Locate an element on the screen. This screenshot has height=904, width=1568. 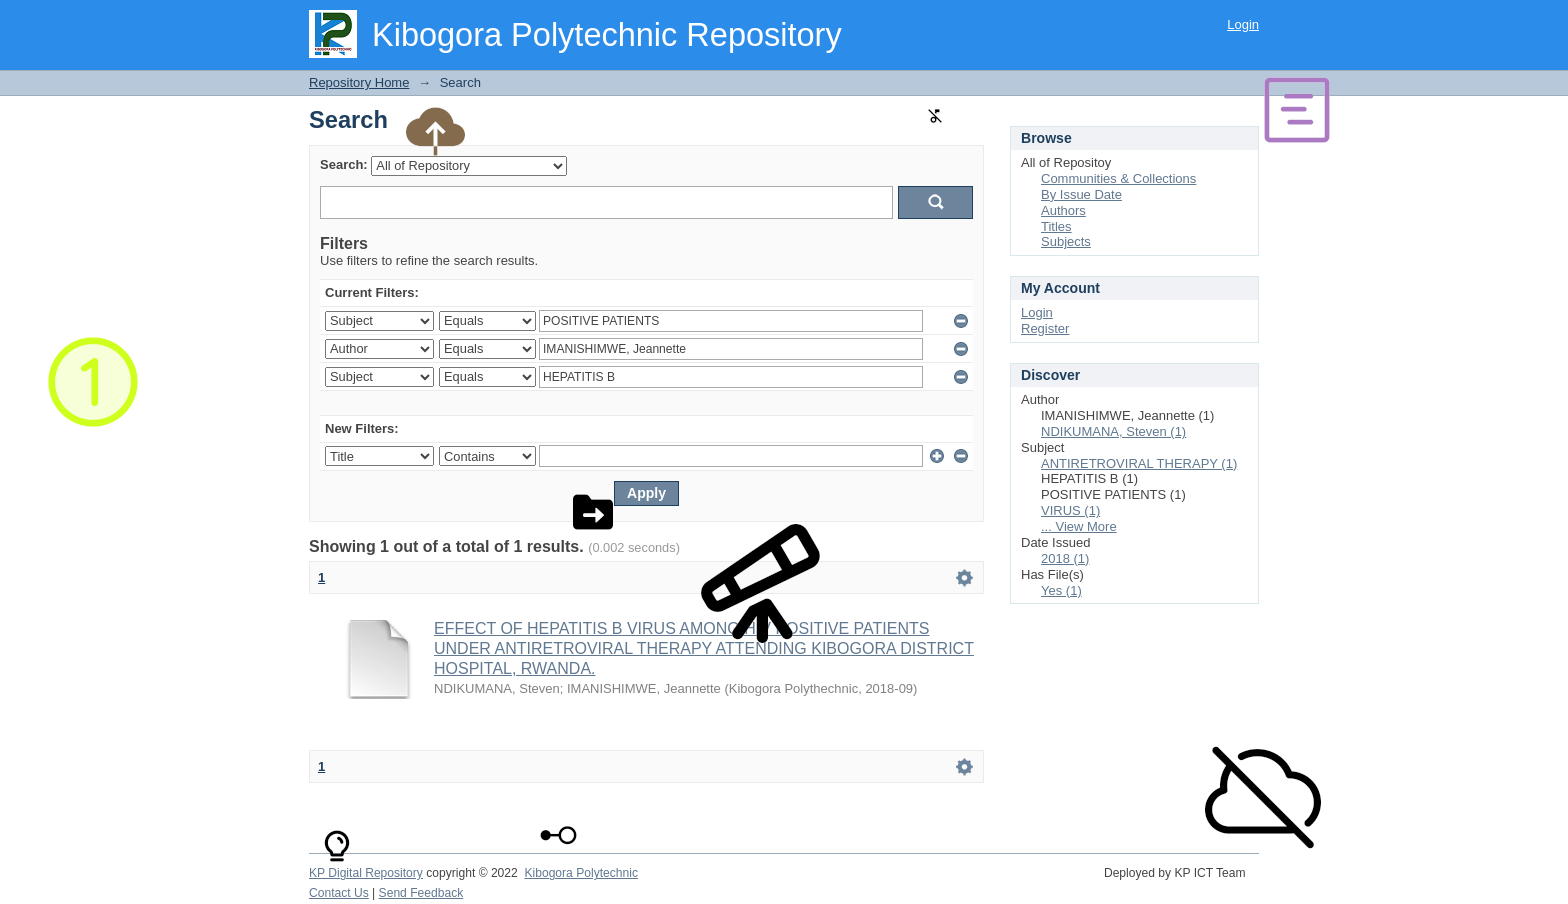
view interface or class definitions is located at coordinates (558, 836).